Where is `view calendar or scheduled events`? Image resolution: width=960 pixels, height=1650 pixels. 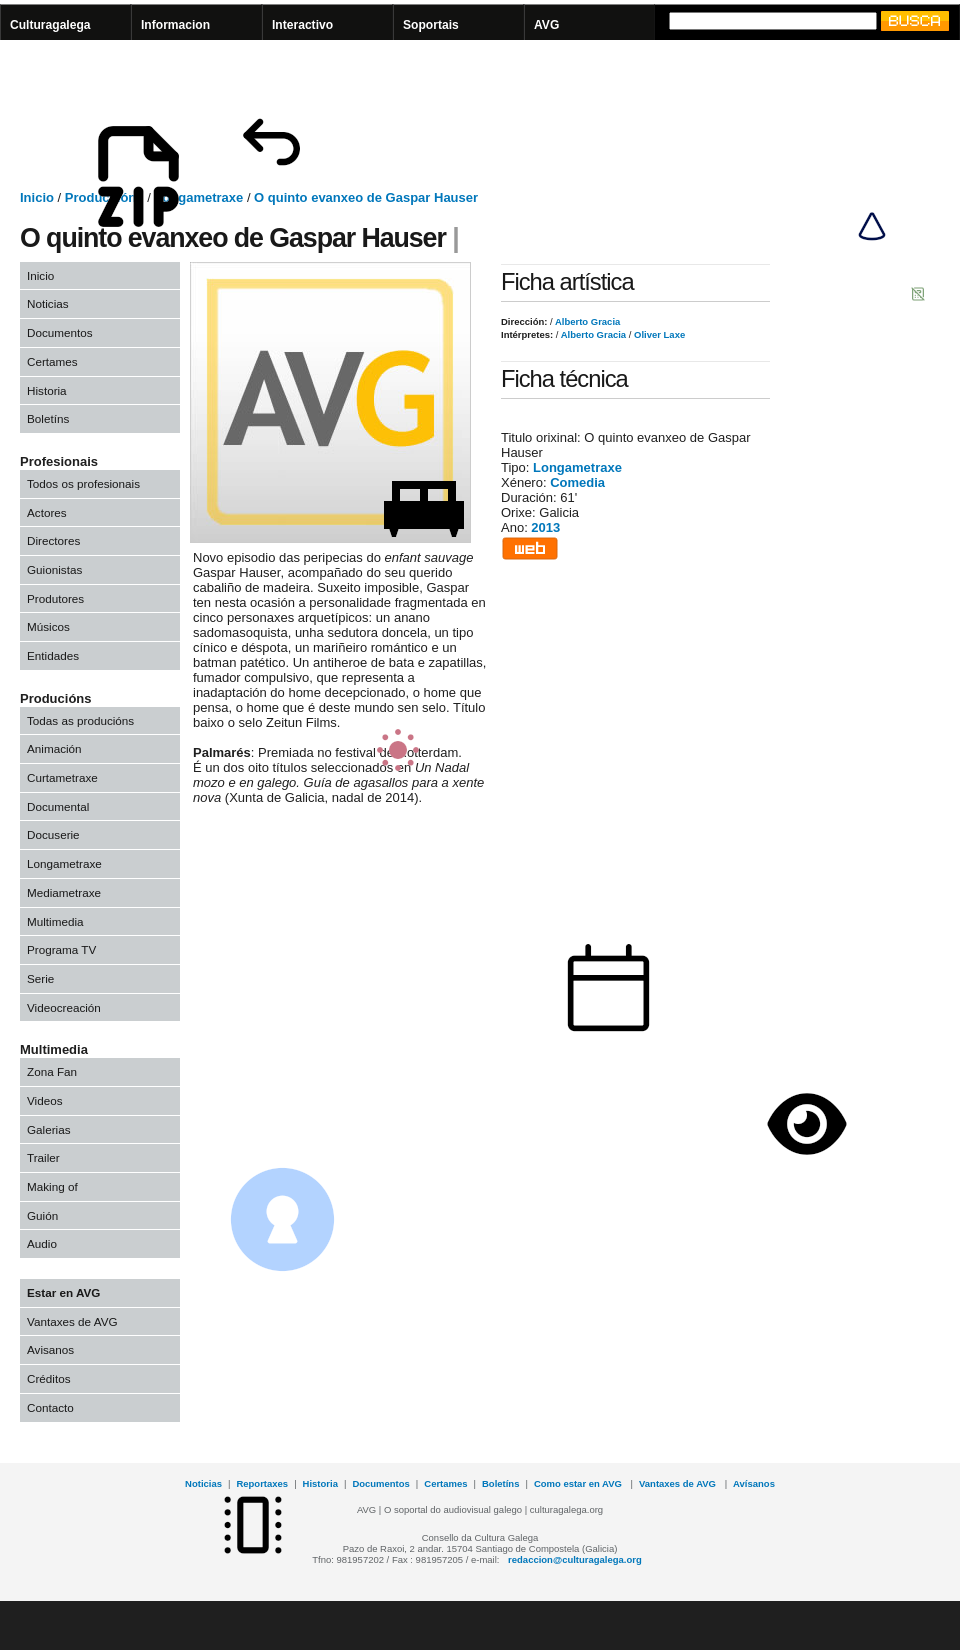 view calendar or scheduled events is located at coordinates (608, 990).